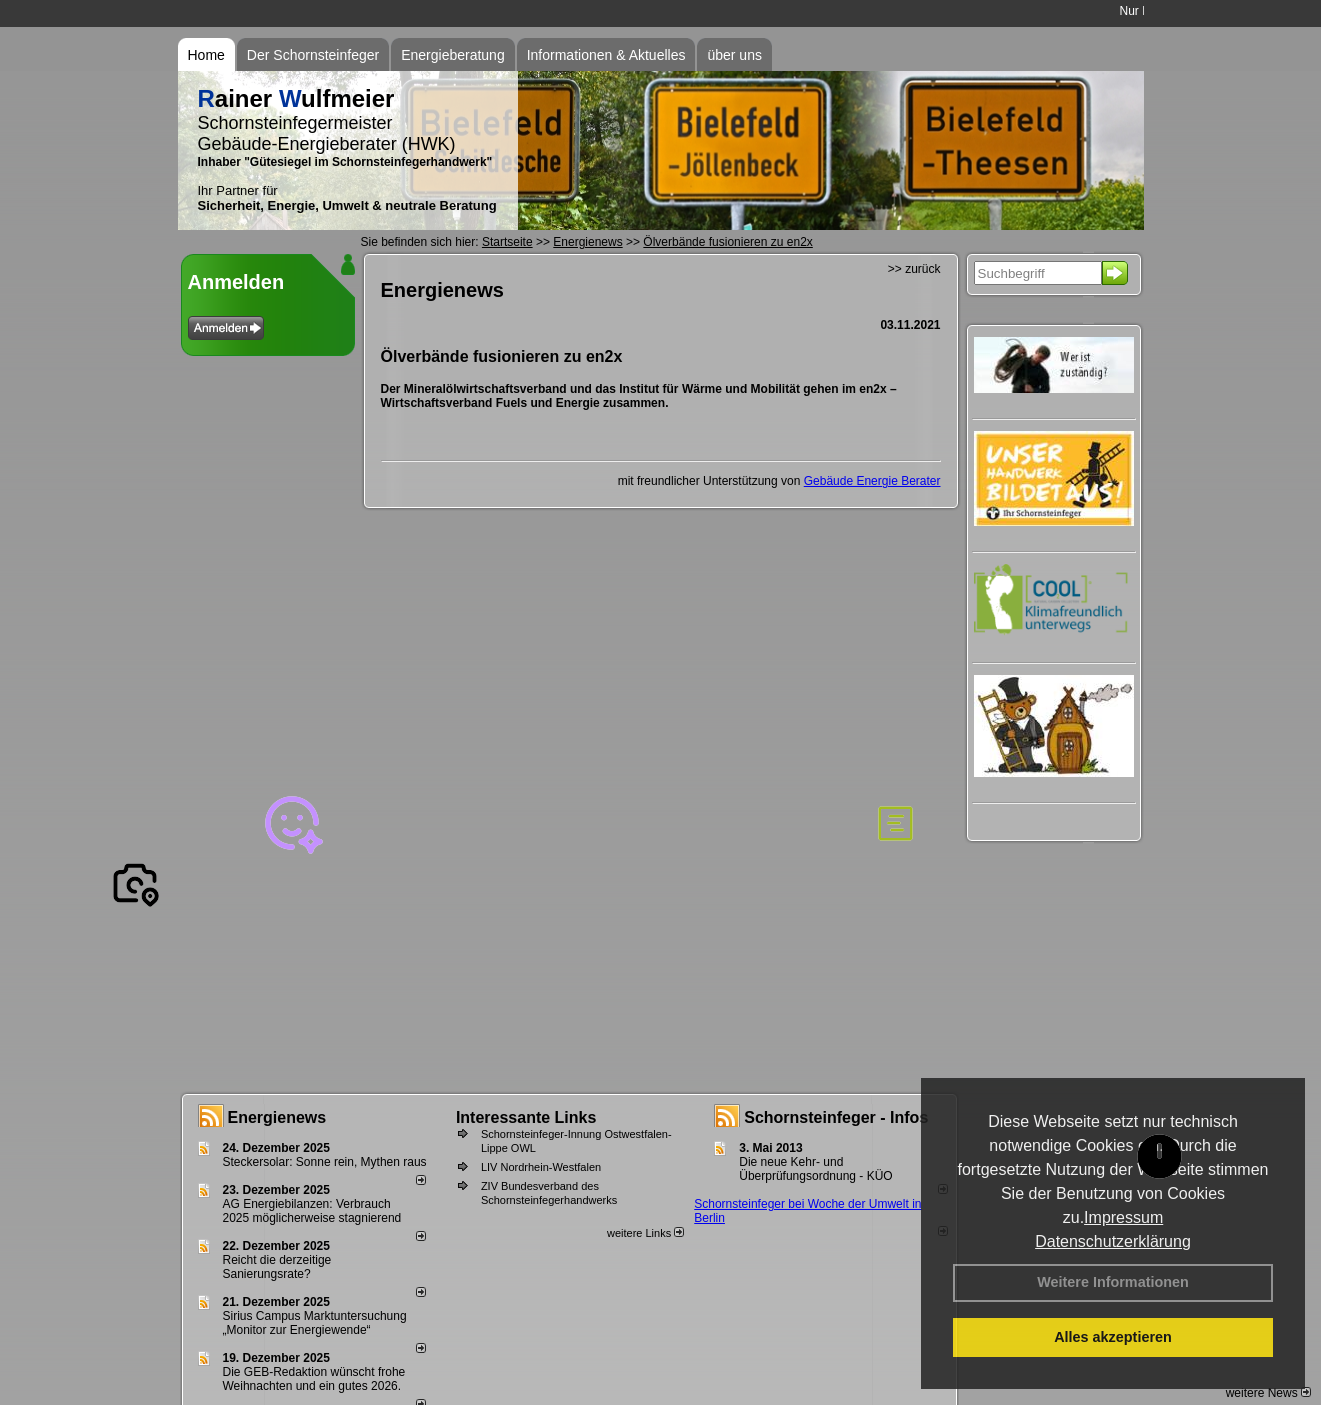 The width and height of the screenshot is (1321, 1405). What do you see at coordinates (1159, 1156) in the screenshot?
I see `indicates 12 o'clock or noon/midnight` at bounding box center [1159, 1156].